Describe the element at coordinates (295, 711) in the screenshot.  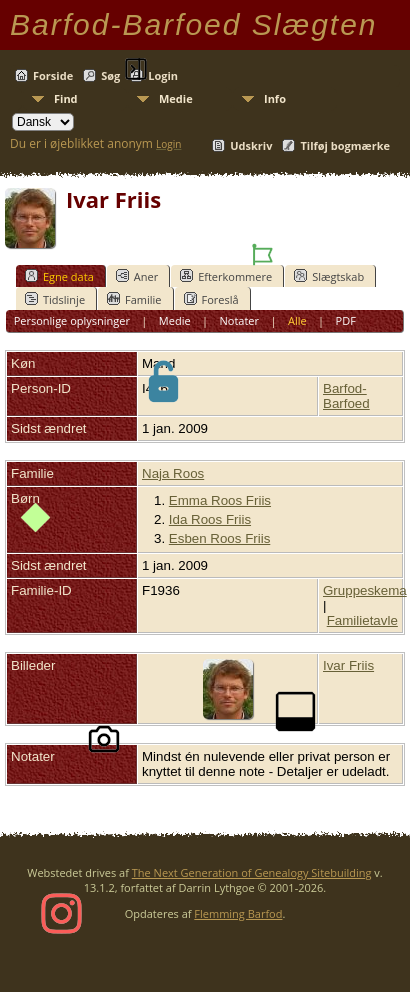
I see `toggle bottom panel visibility` at that location.